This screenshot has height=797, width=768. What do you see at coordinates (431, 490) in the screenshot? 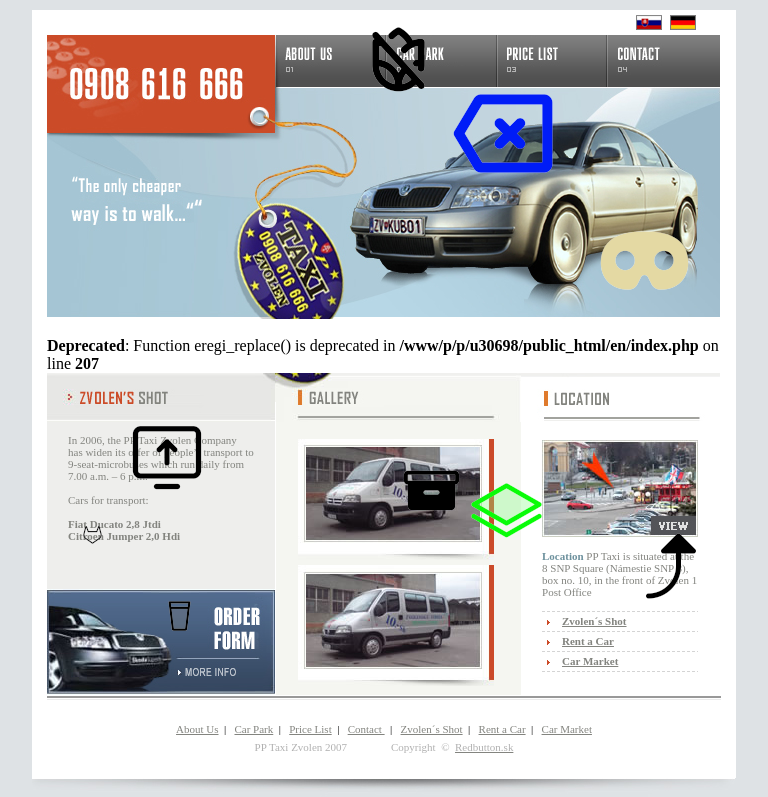
I see `archive this item` at bounding box center [431, 490].